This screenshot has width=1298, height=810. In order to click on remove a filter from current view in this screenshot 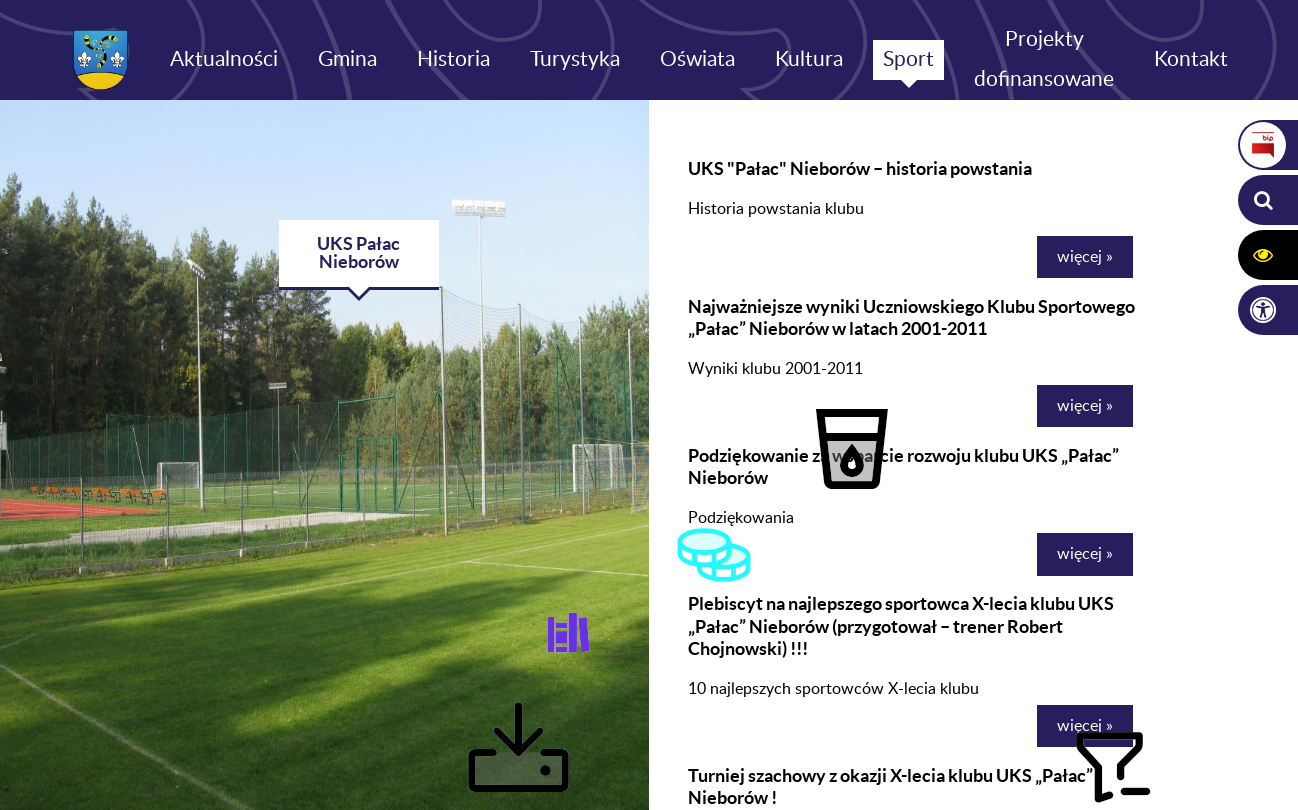, I will do `click(1109, 765)`.